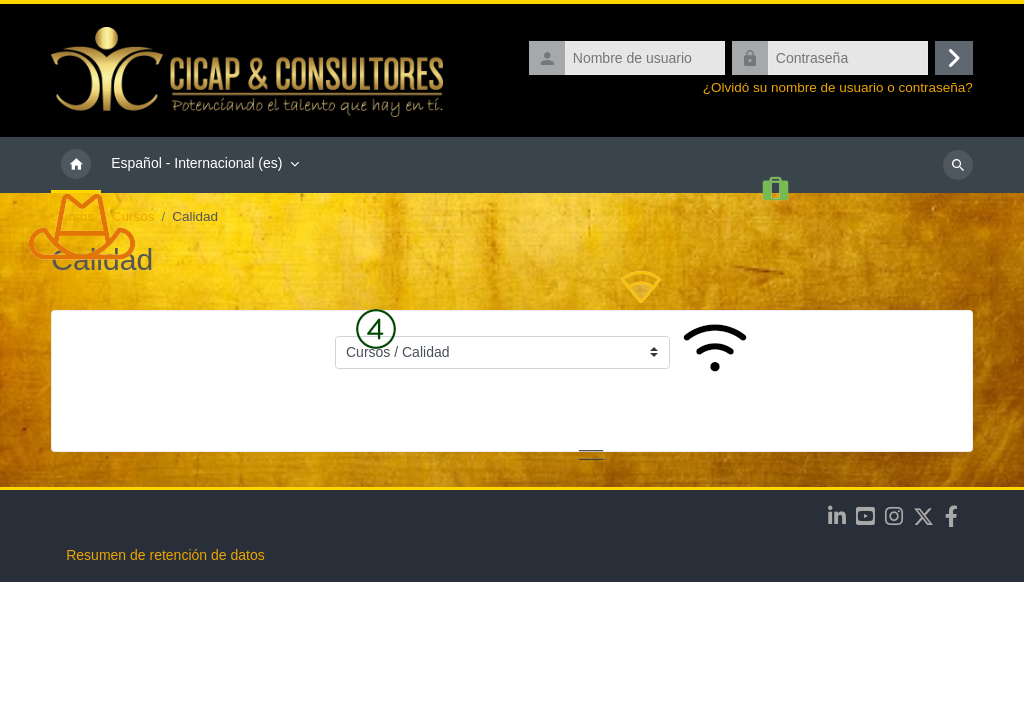 This screenshot has width=1024, height=720. What do you see at coordinates (591, 455) in the screenshot?
I see `indicates equality or comparison between values` at bounding box center [591, 455].